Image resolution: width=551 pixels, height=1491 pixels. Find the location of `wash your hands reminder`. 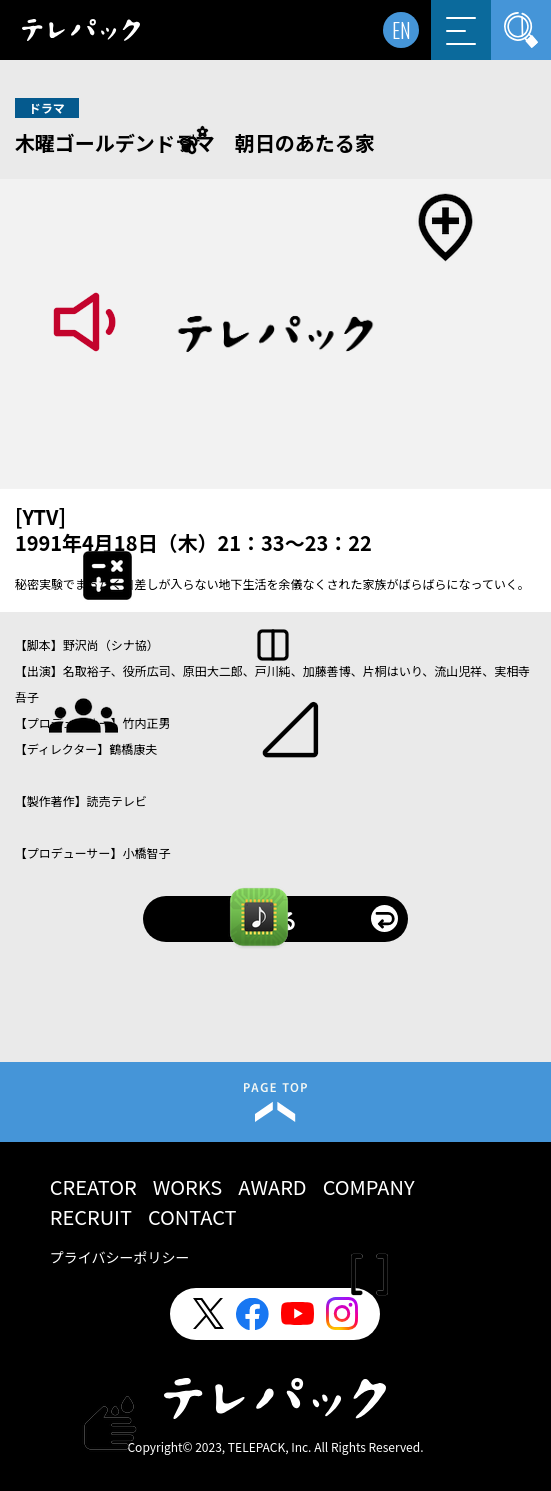

wash your hands reminder is located at coordinates (111, 1422).